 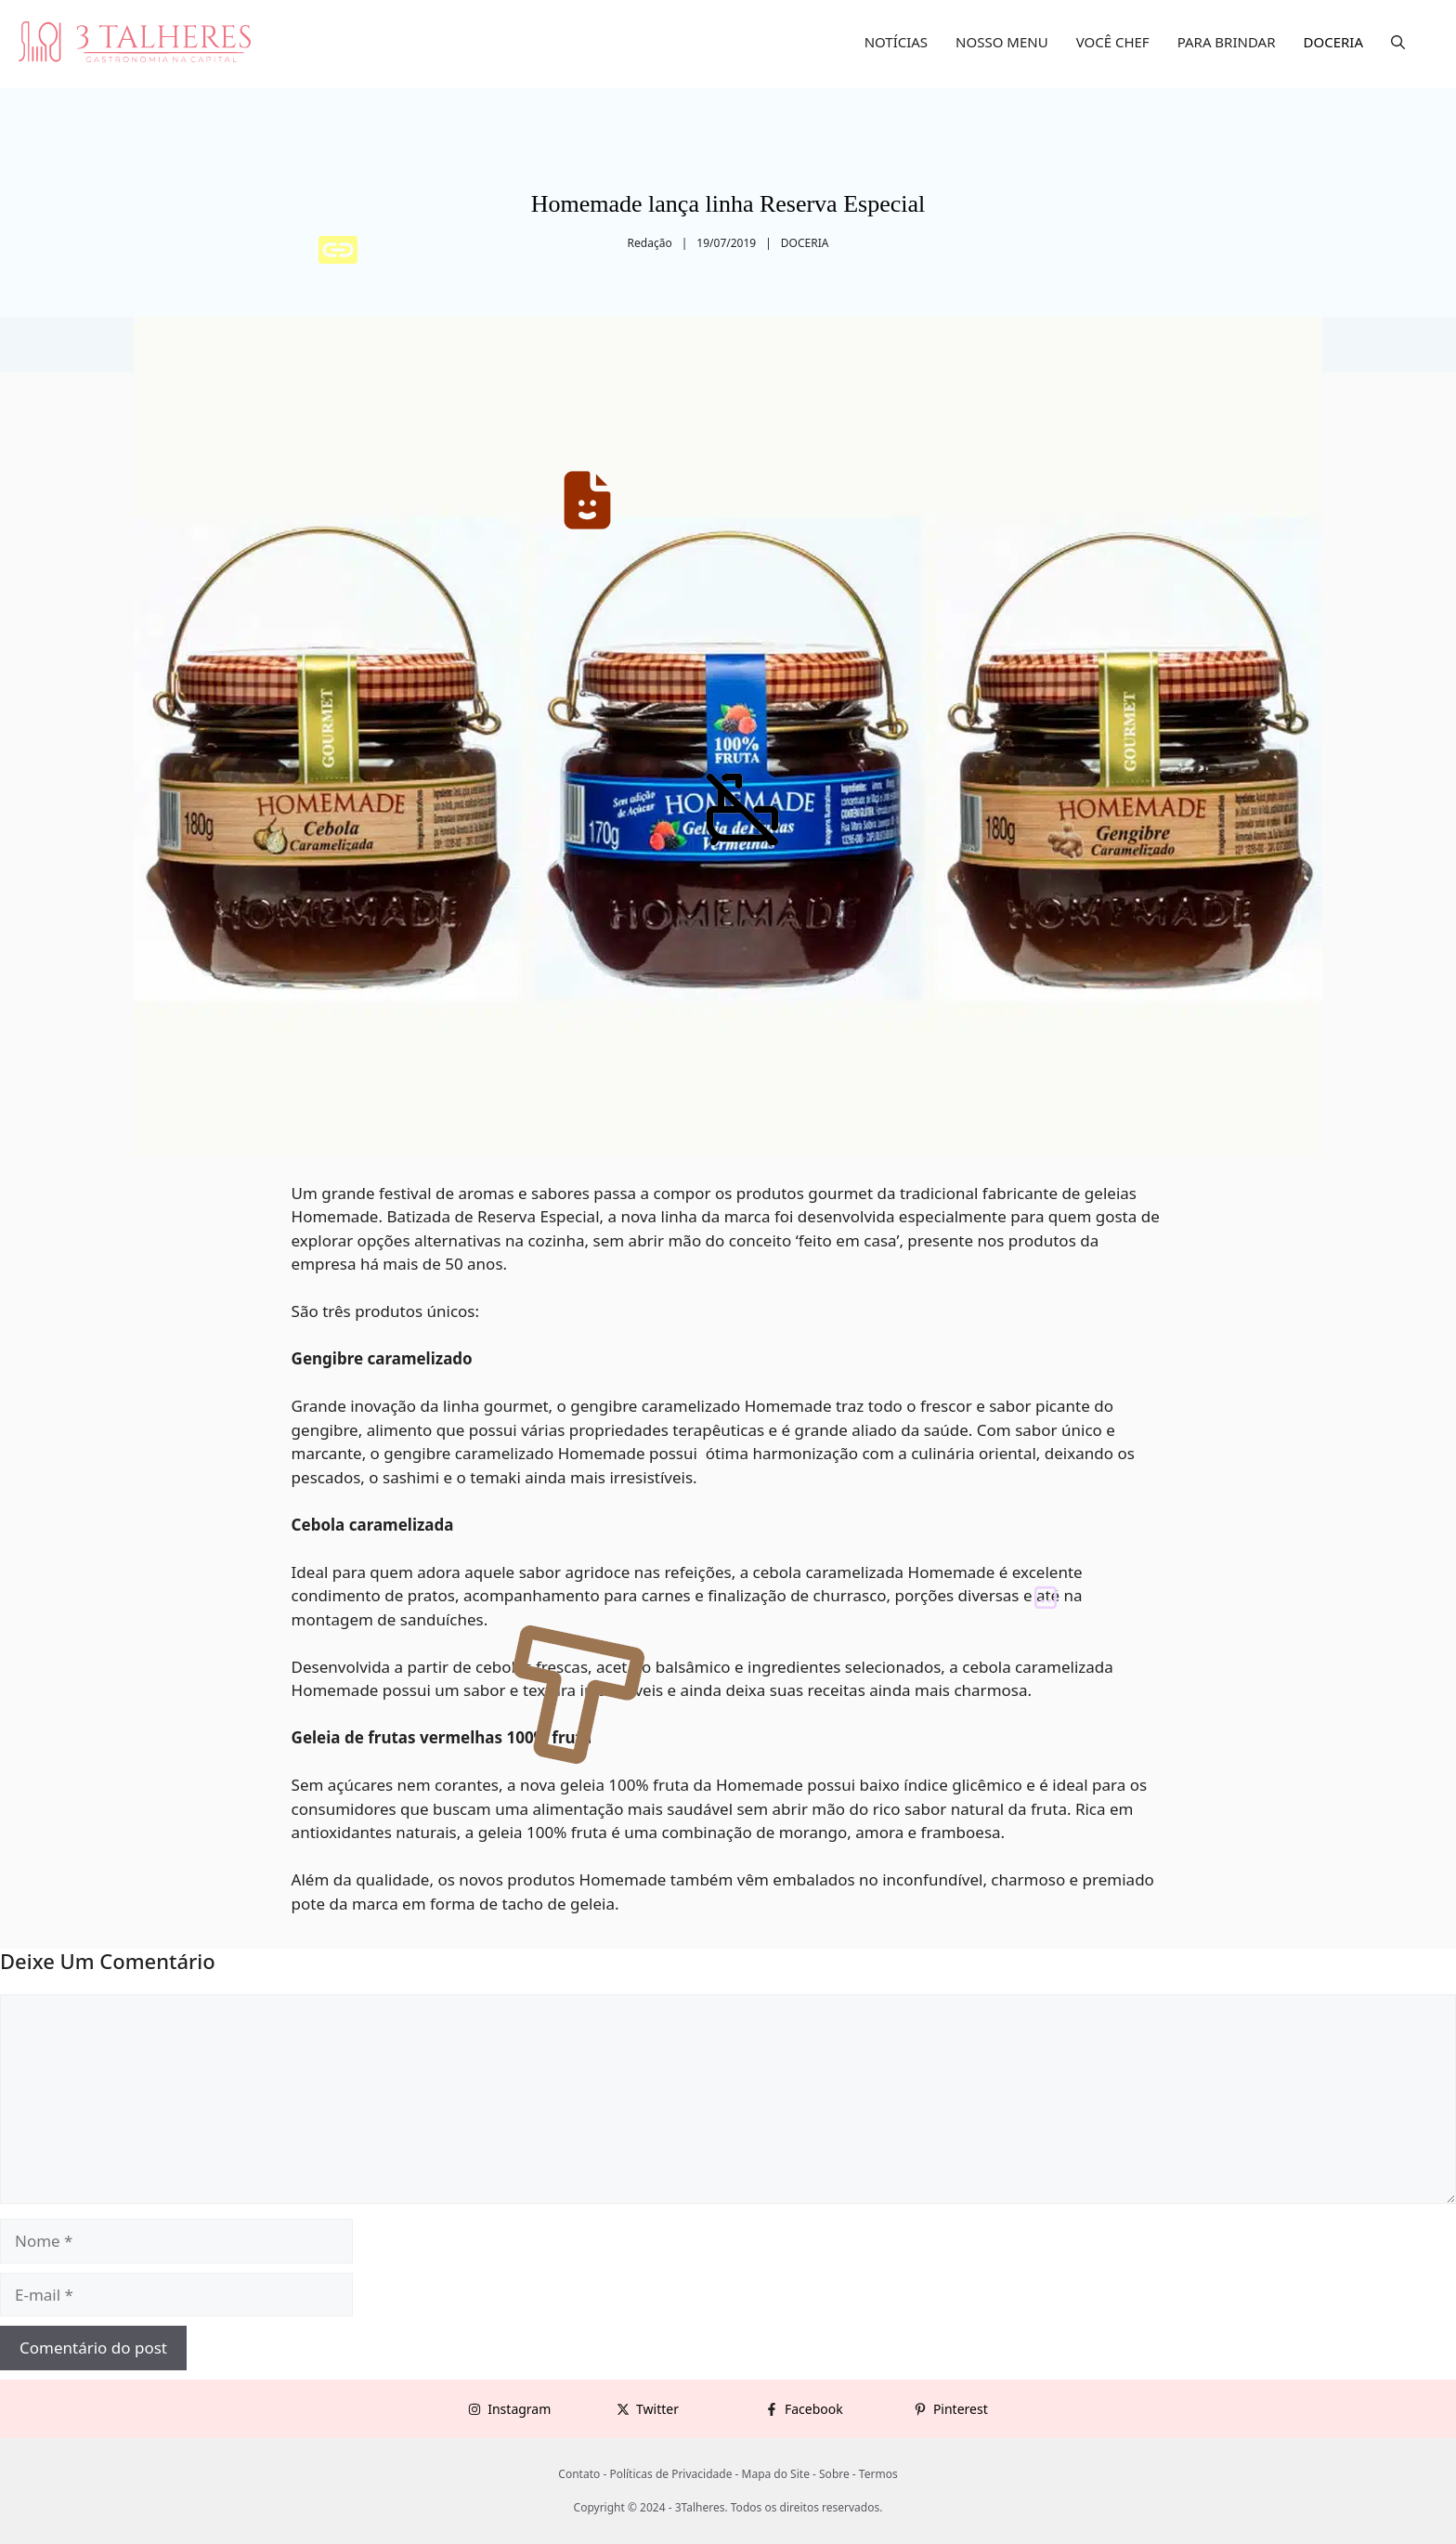 What do you see at coordinates (587, 500) in the screenshot?
I see `view a friendly or positive document` at bounding box center [587, 500].